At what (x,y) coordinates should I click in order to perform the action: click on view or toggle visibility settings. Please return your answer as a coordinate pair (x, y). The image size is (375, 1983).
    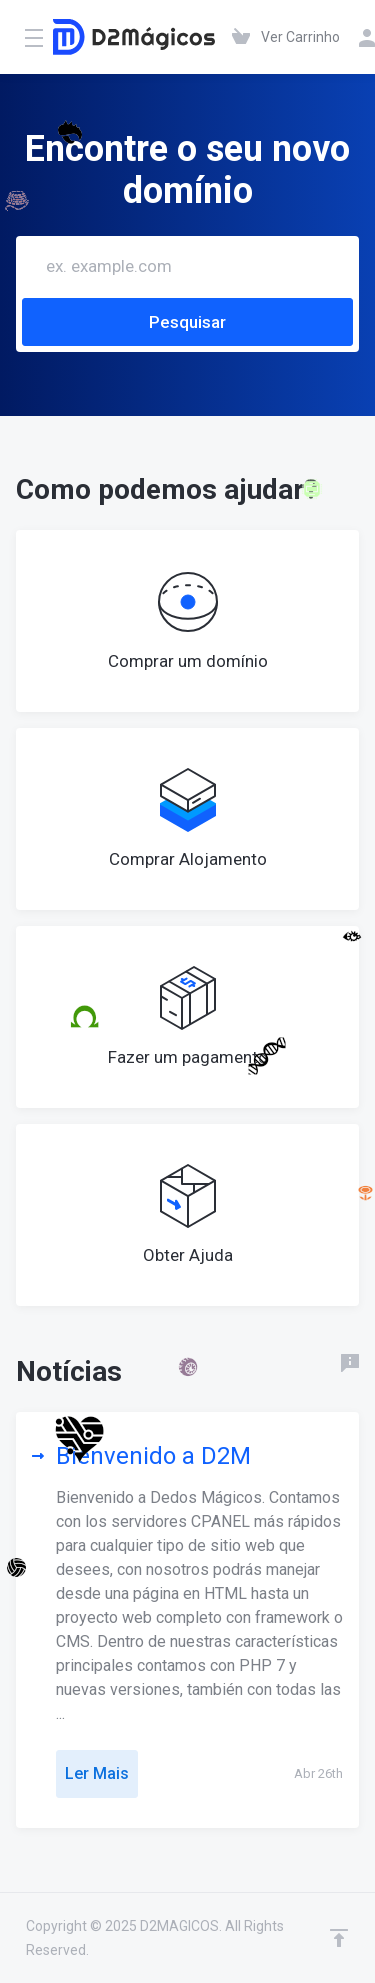
    Looking at the image, I should click on (188, 1367).